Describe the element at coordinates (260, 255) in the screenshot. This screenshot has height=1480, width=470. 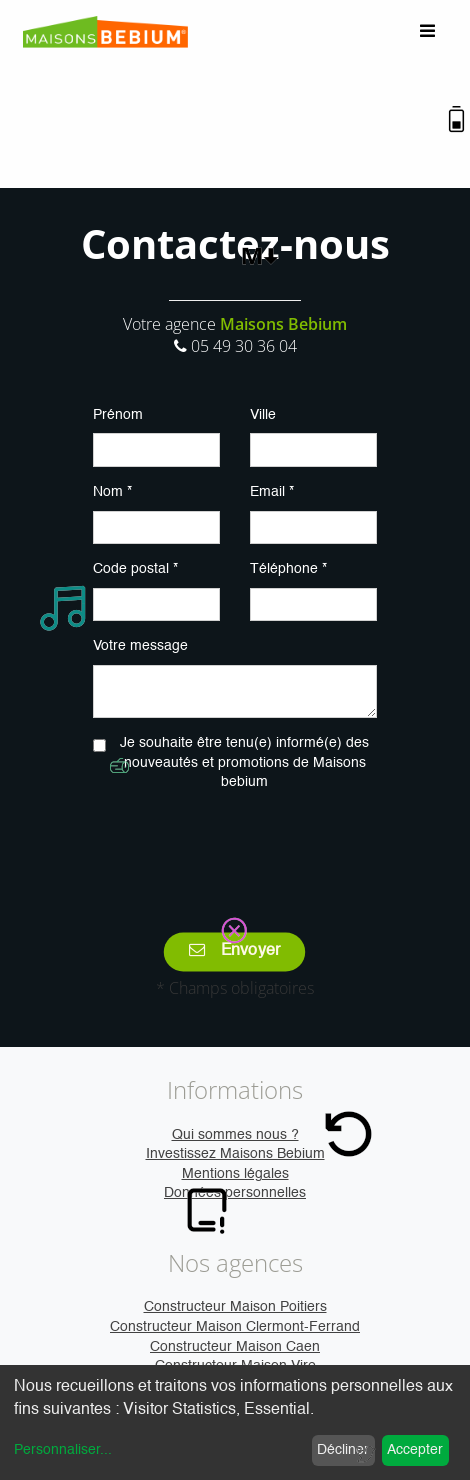
I see `format text using markdown` at that location.